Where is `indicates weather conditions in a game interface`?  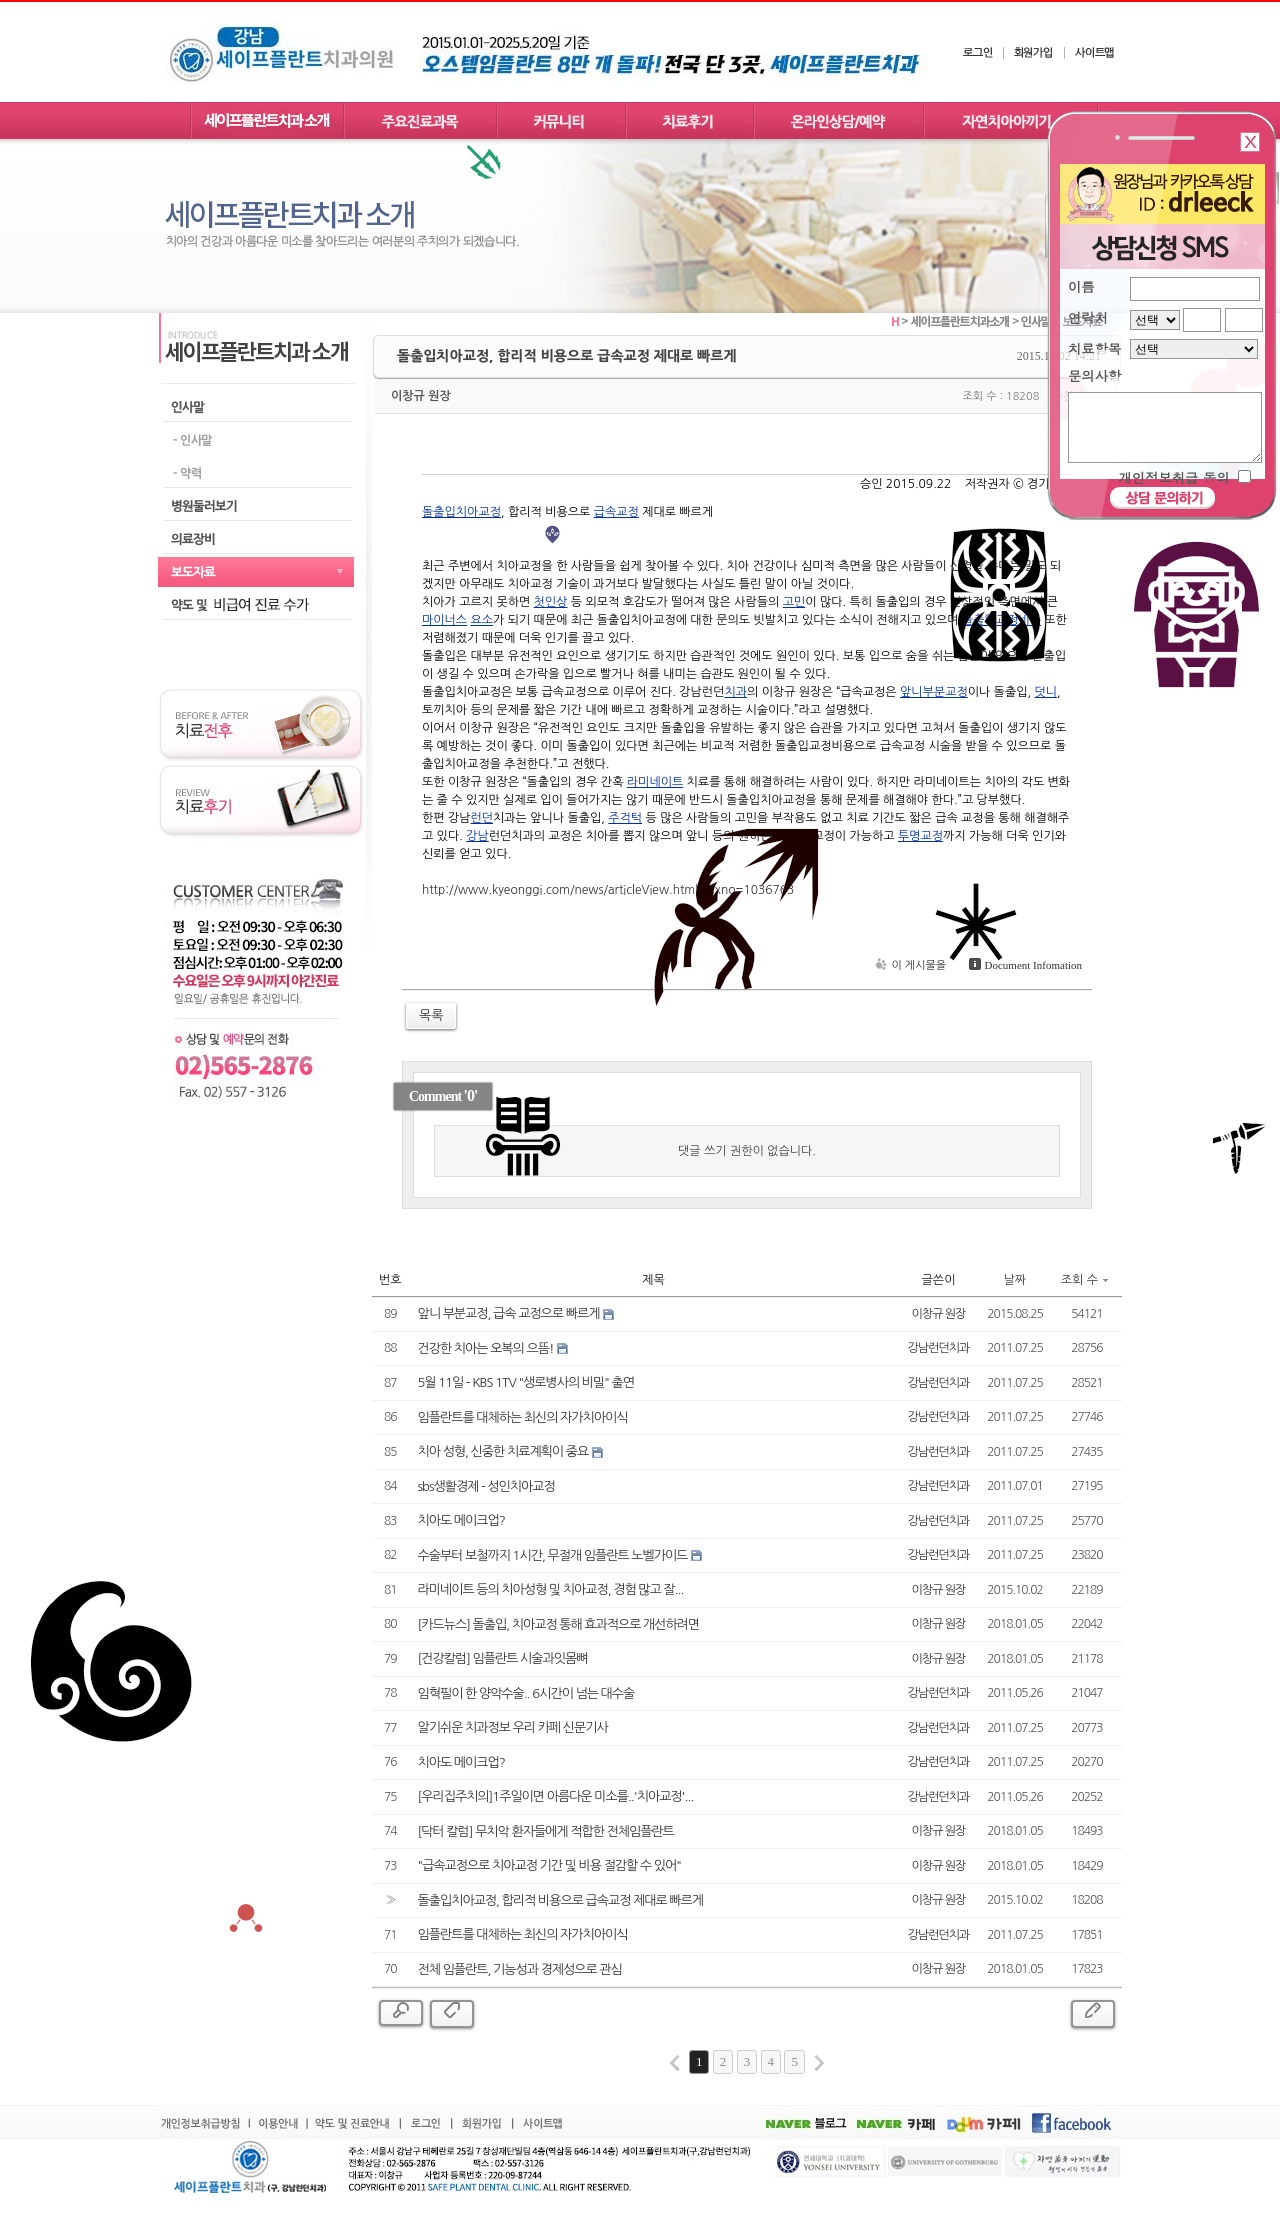 indicates weather conditions in a game interface is located at coordinates (110, 1661).